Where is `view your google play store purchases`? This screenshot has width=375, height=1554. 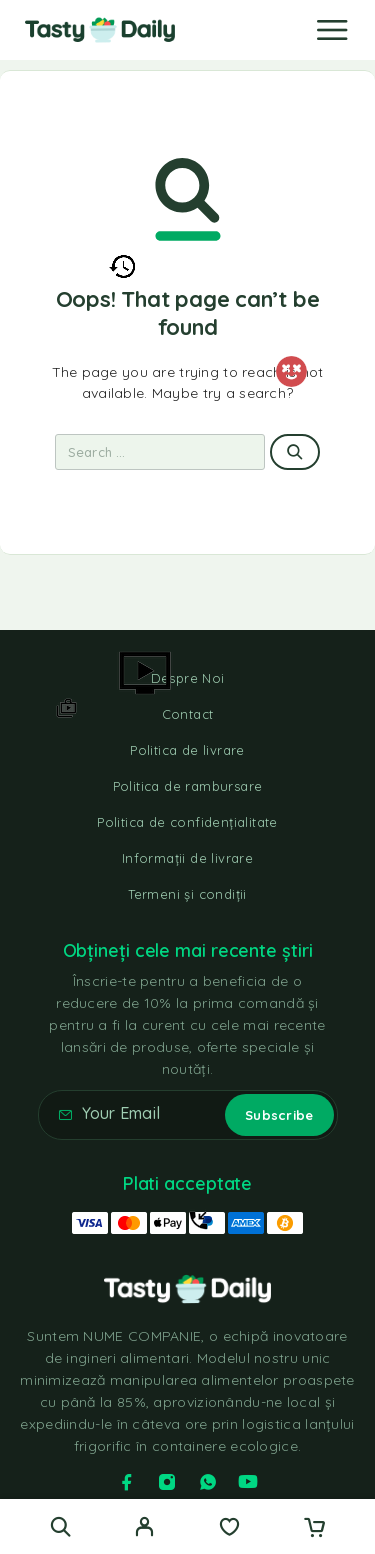 view your google play store purchases is located at coordinates (66, 708).